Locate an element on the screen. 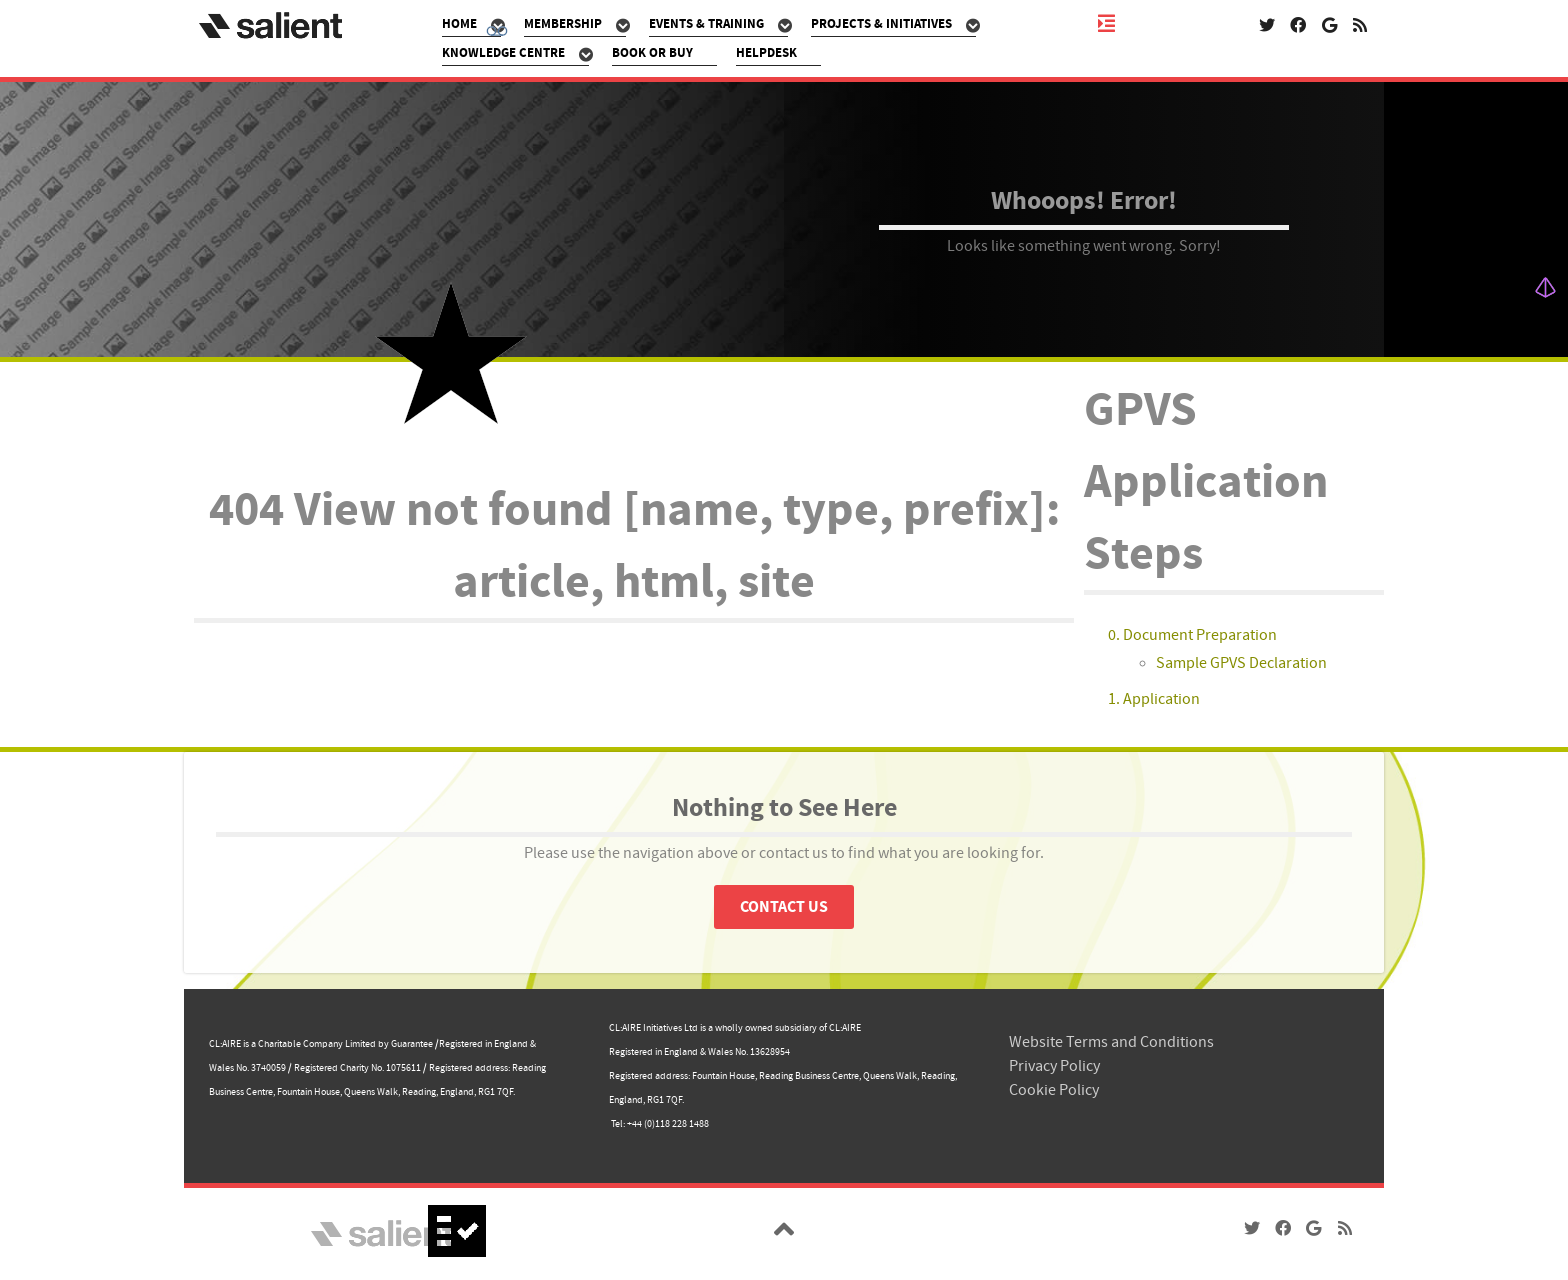 This screenshot has height=1280, width=1568. access 3D modeling or rendering tools is located at coordinates (1545, 287).